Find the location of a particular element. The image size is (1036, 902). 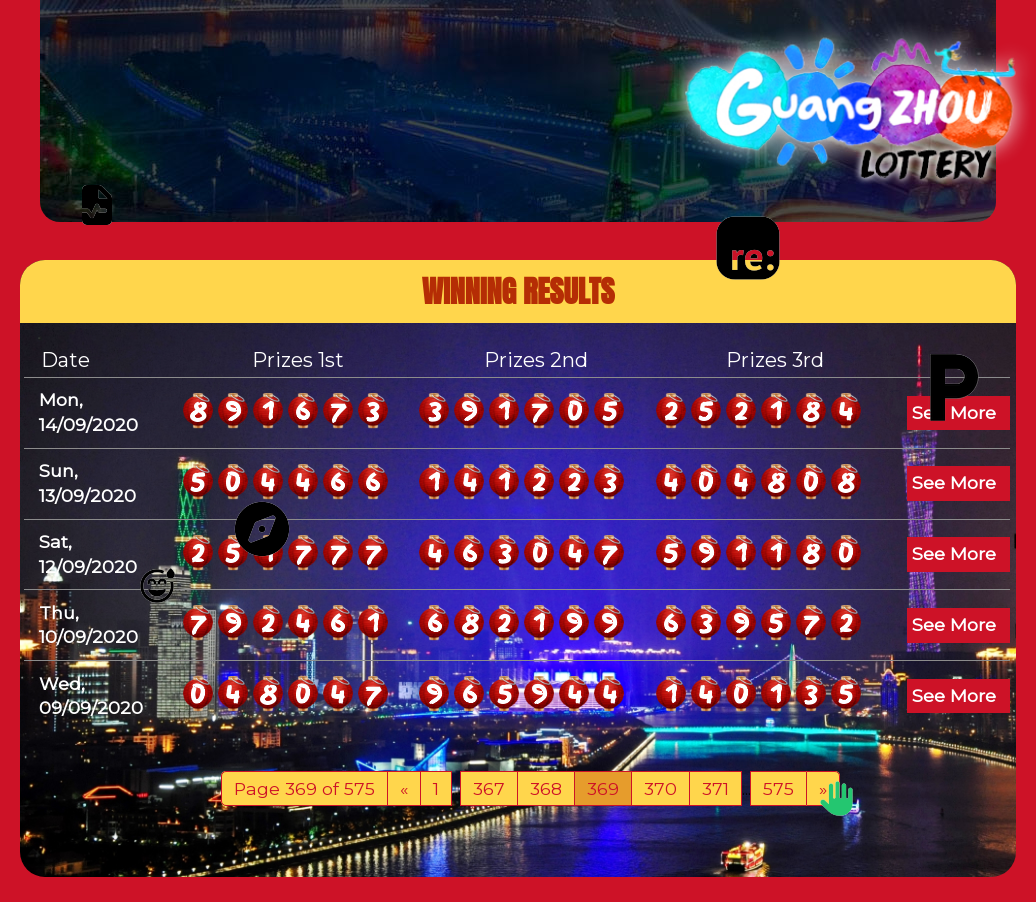

stop or halt an action is located at coordinates (837, 798).